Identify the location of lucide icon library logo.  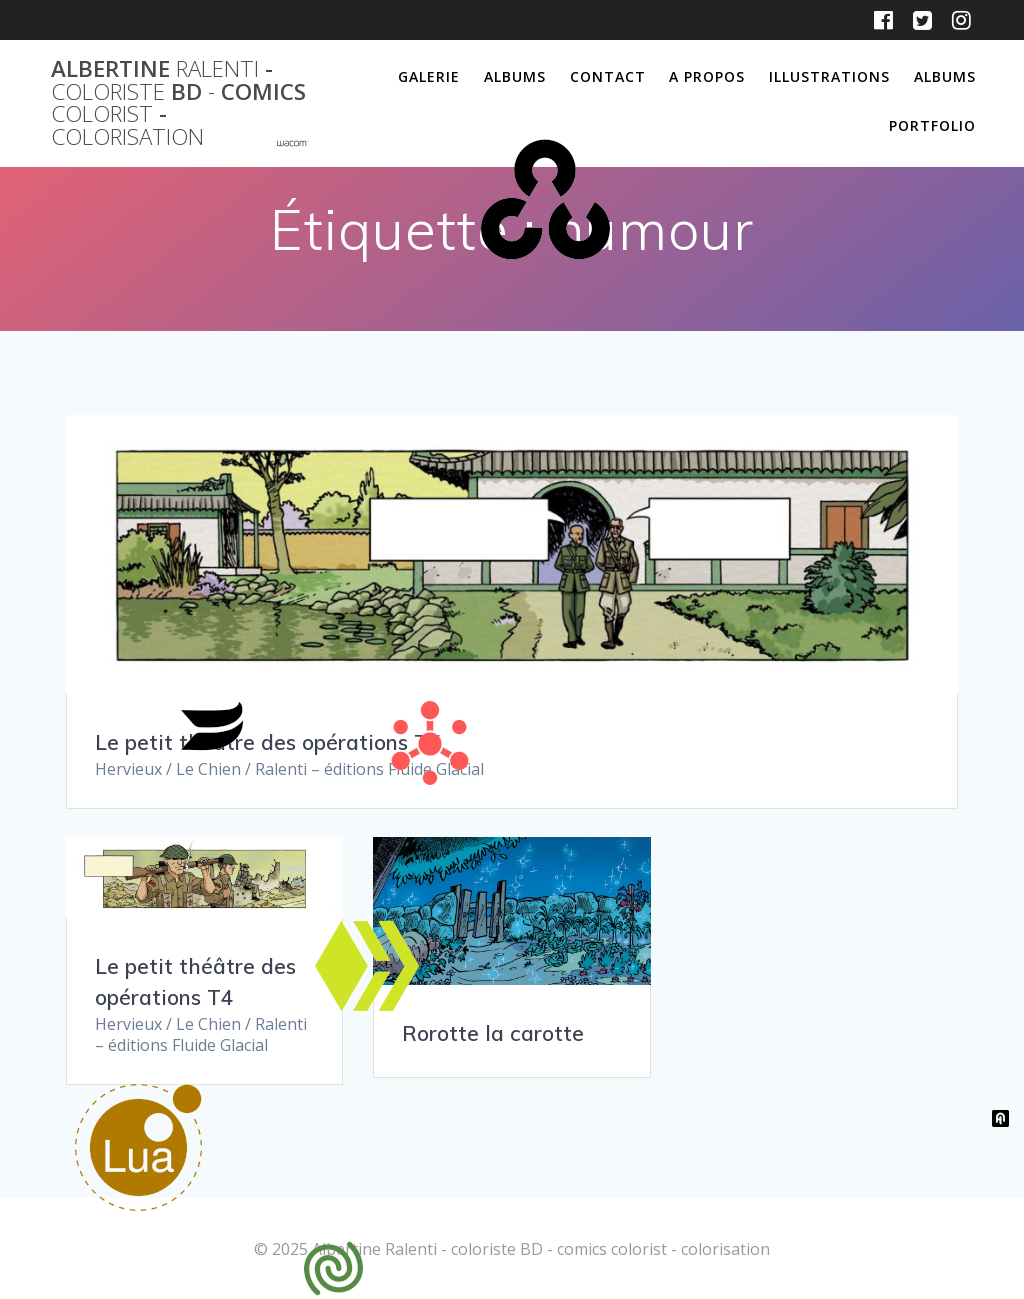
(333, 1268).